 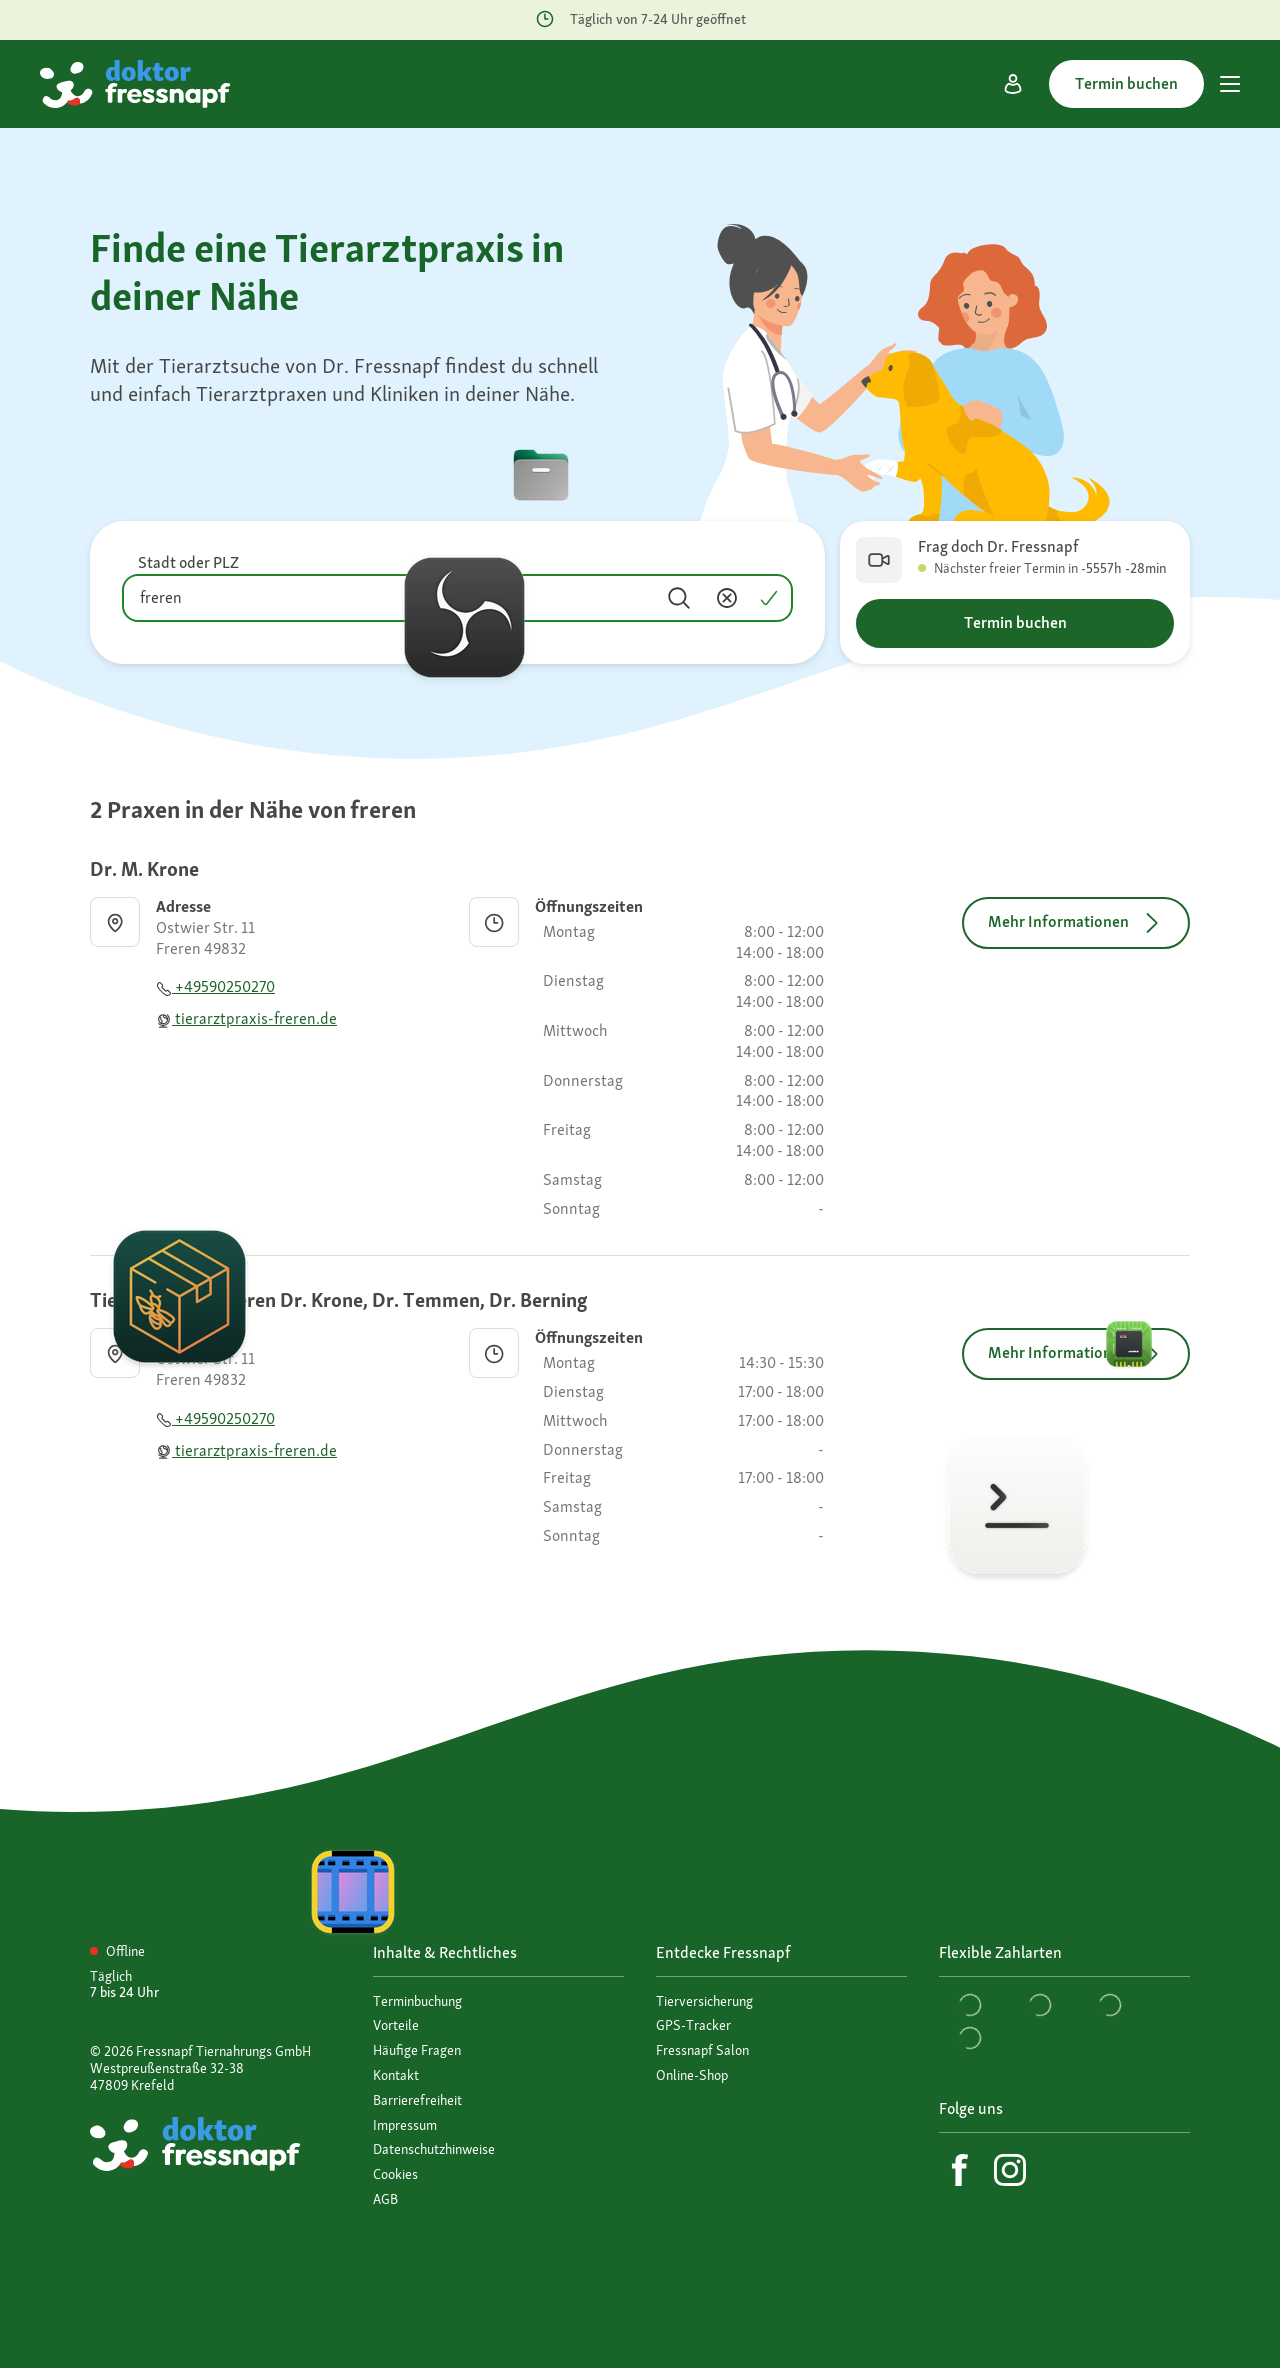 I want to click on open video trimmer app, so click(x=353, y=1892).